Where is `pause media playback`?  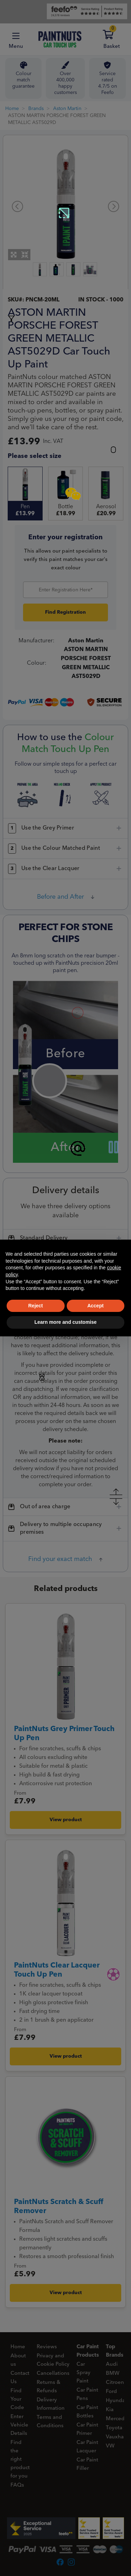
pause media playback is located at coordinates (114, 1147).